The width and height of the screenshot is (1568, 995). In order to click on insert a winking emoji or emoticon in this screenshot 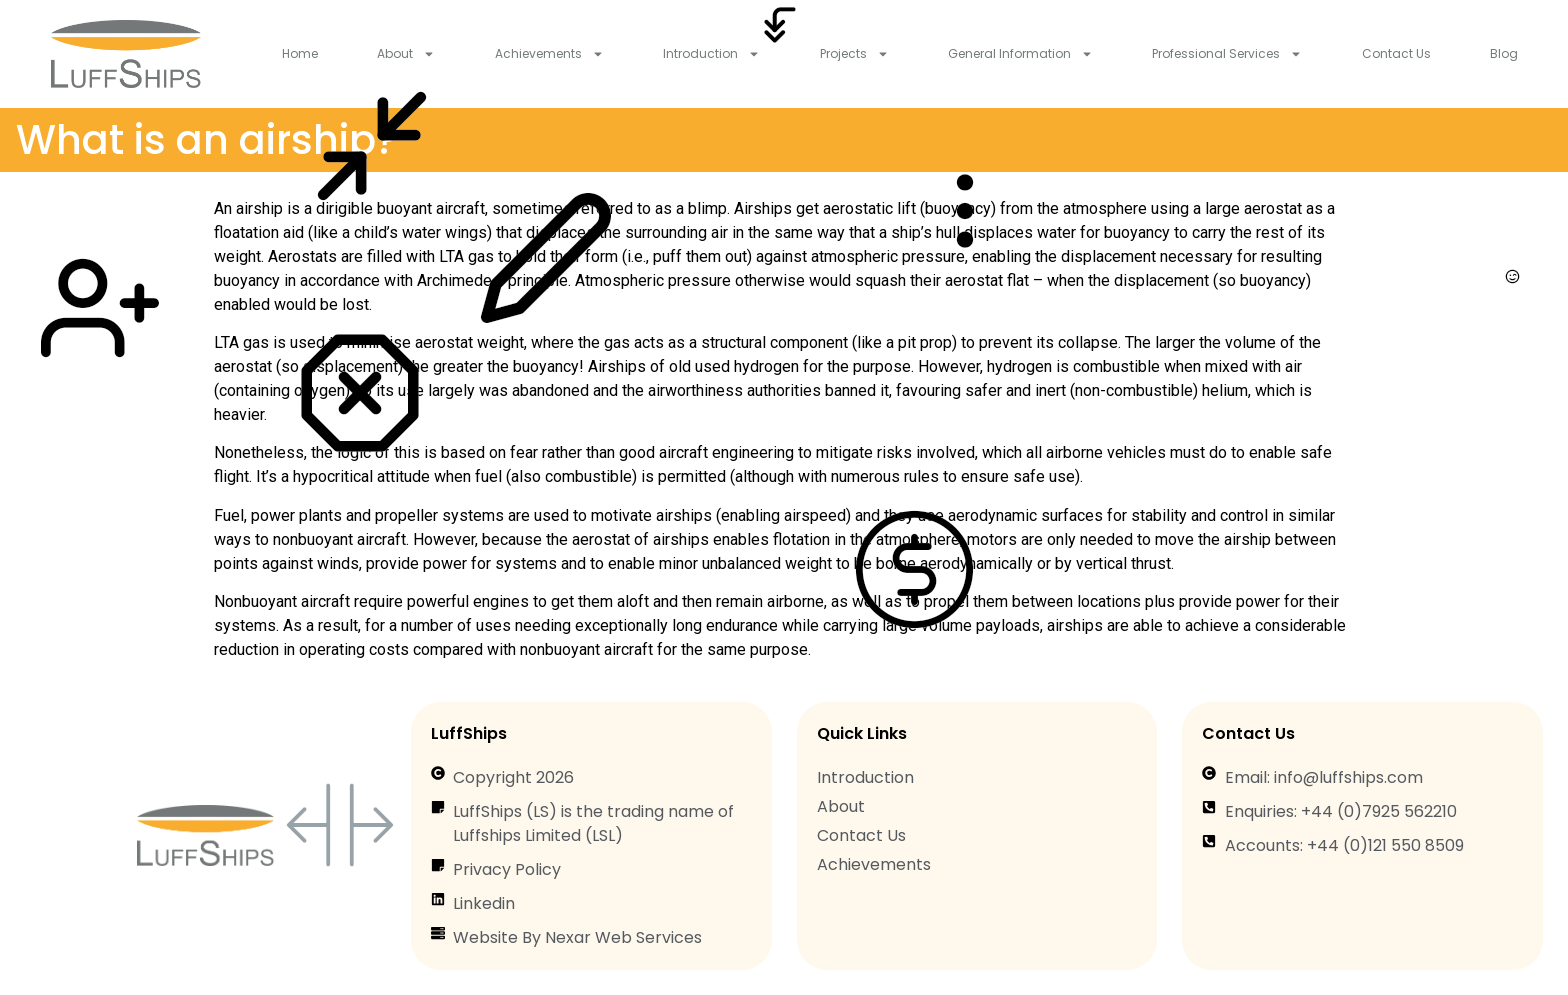, I will do `click(1512, 276)`.